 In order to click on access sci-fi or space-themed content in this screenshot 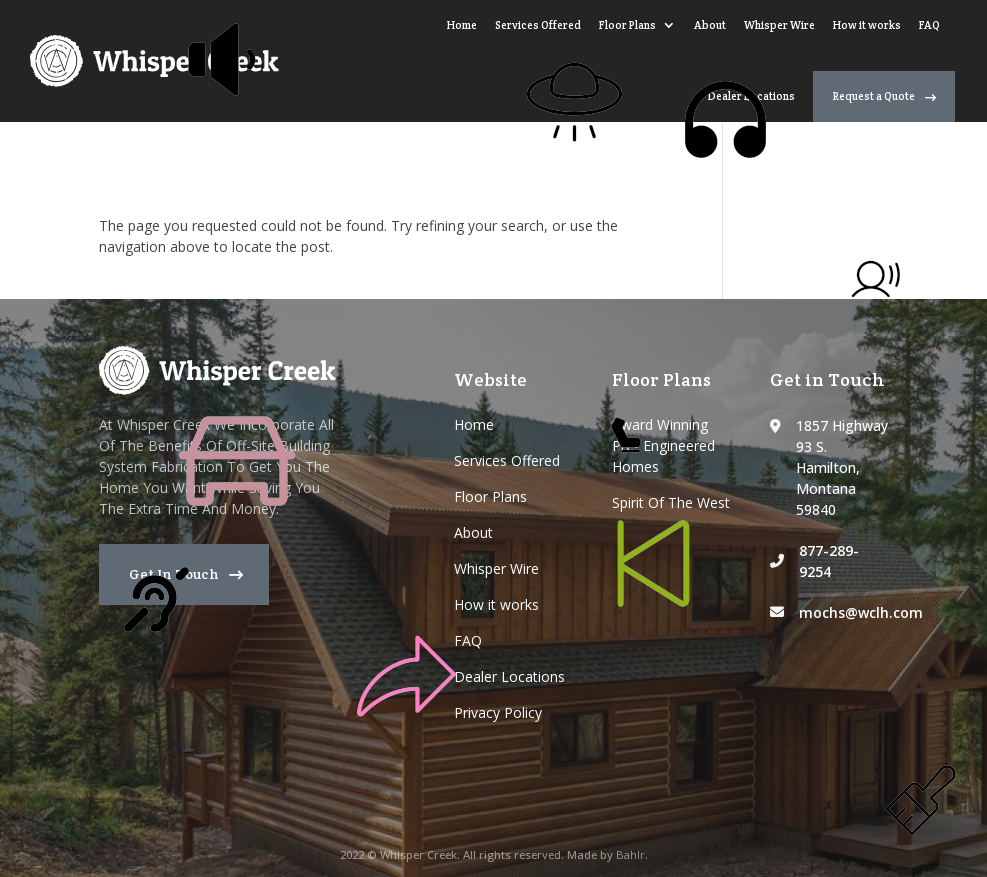, I will do `click(574, 100)`.